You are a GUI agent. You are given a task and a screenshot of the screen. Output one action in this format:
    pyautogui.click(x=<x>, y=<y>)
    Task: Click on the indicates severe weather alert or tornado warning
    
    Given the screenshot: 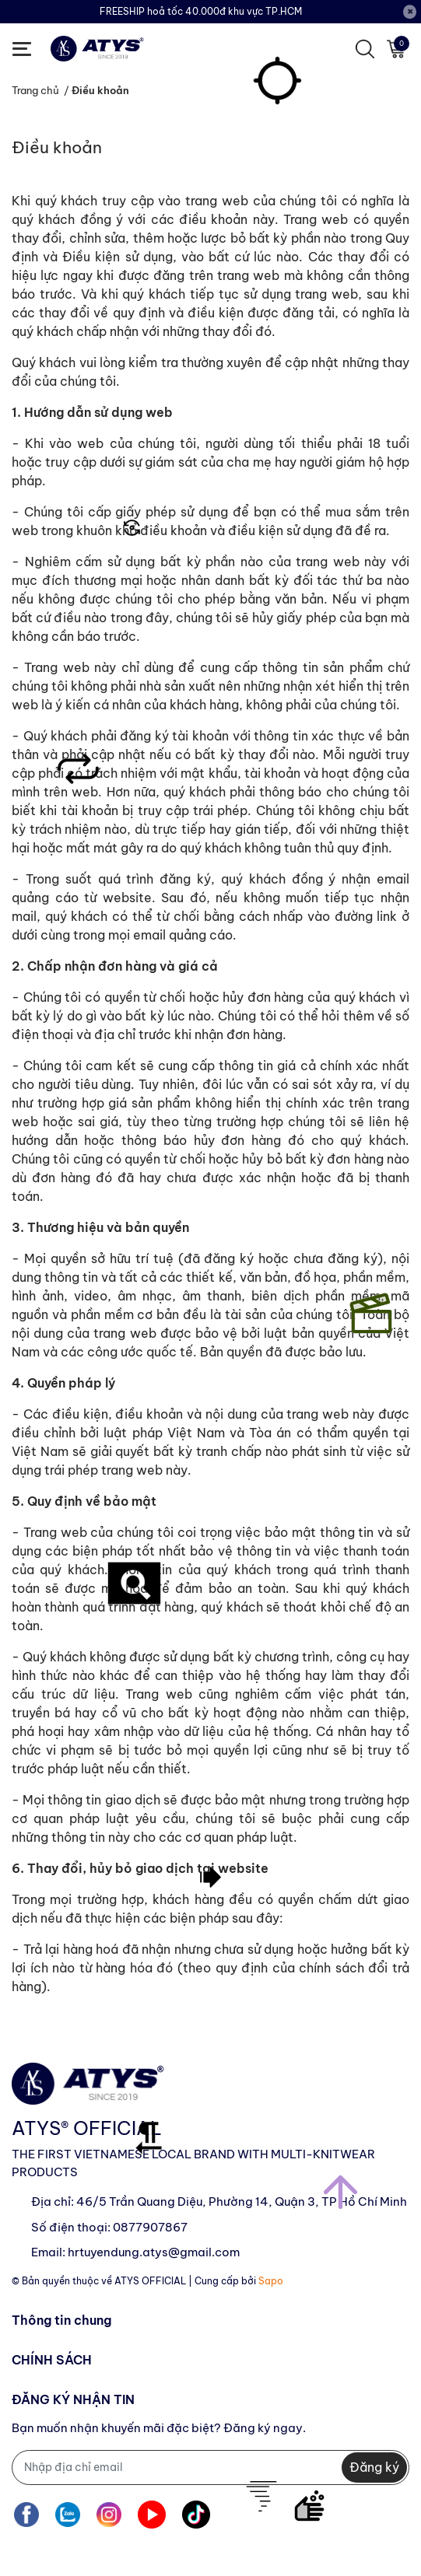 What is the action you would take?
    pyautogui.click(x=261, y=2495)
    